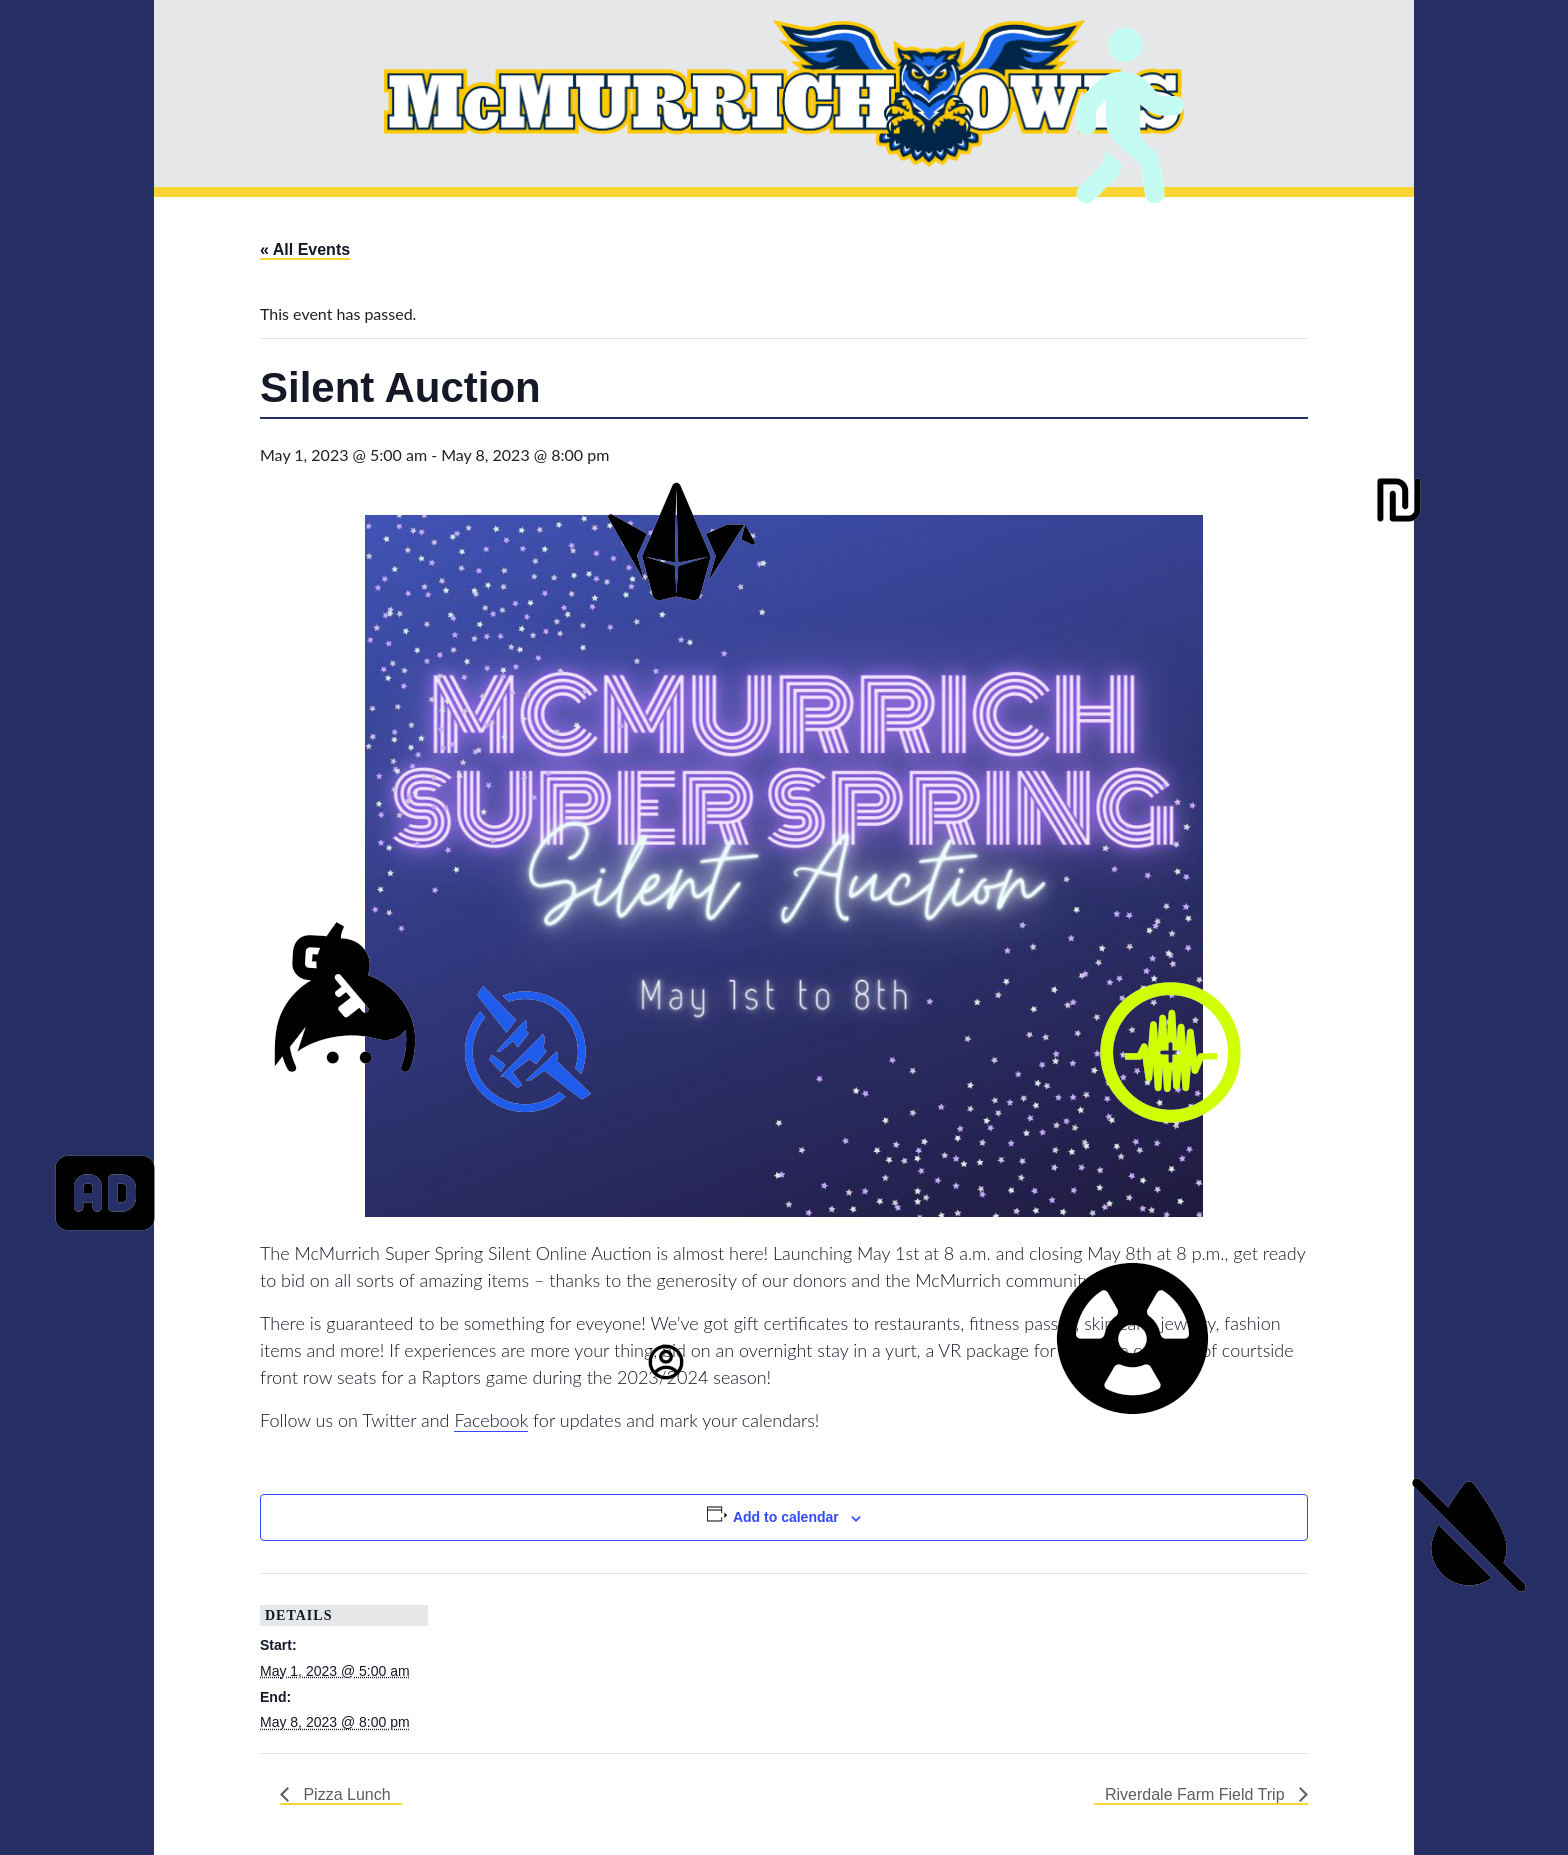  What do you see at coordinates (1170, 1052) in the screenshot?
I see `creative commons sampling plus license indicator` at bounding box center [1170, 1052].